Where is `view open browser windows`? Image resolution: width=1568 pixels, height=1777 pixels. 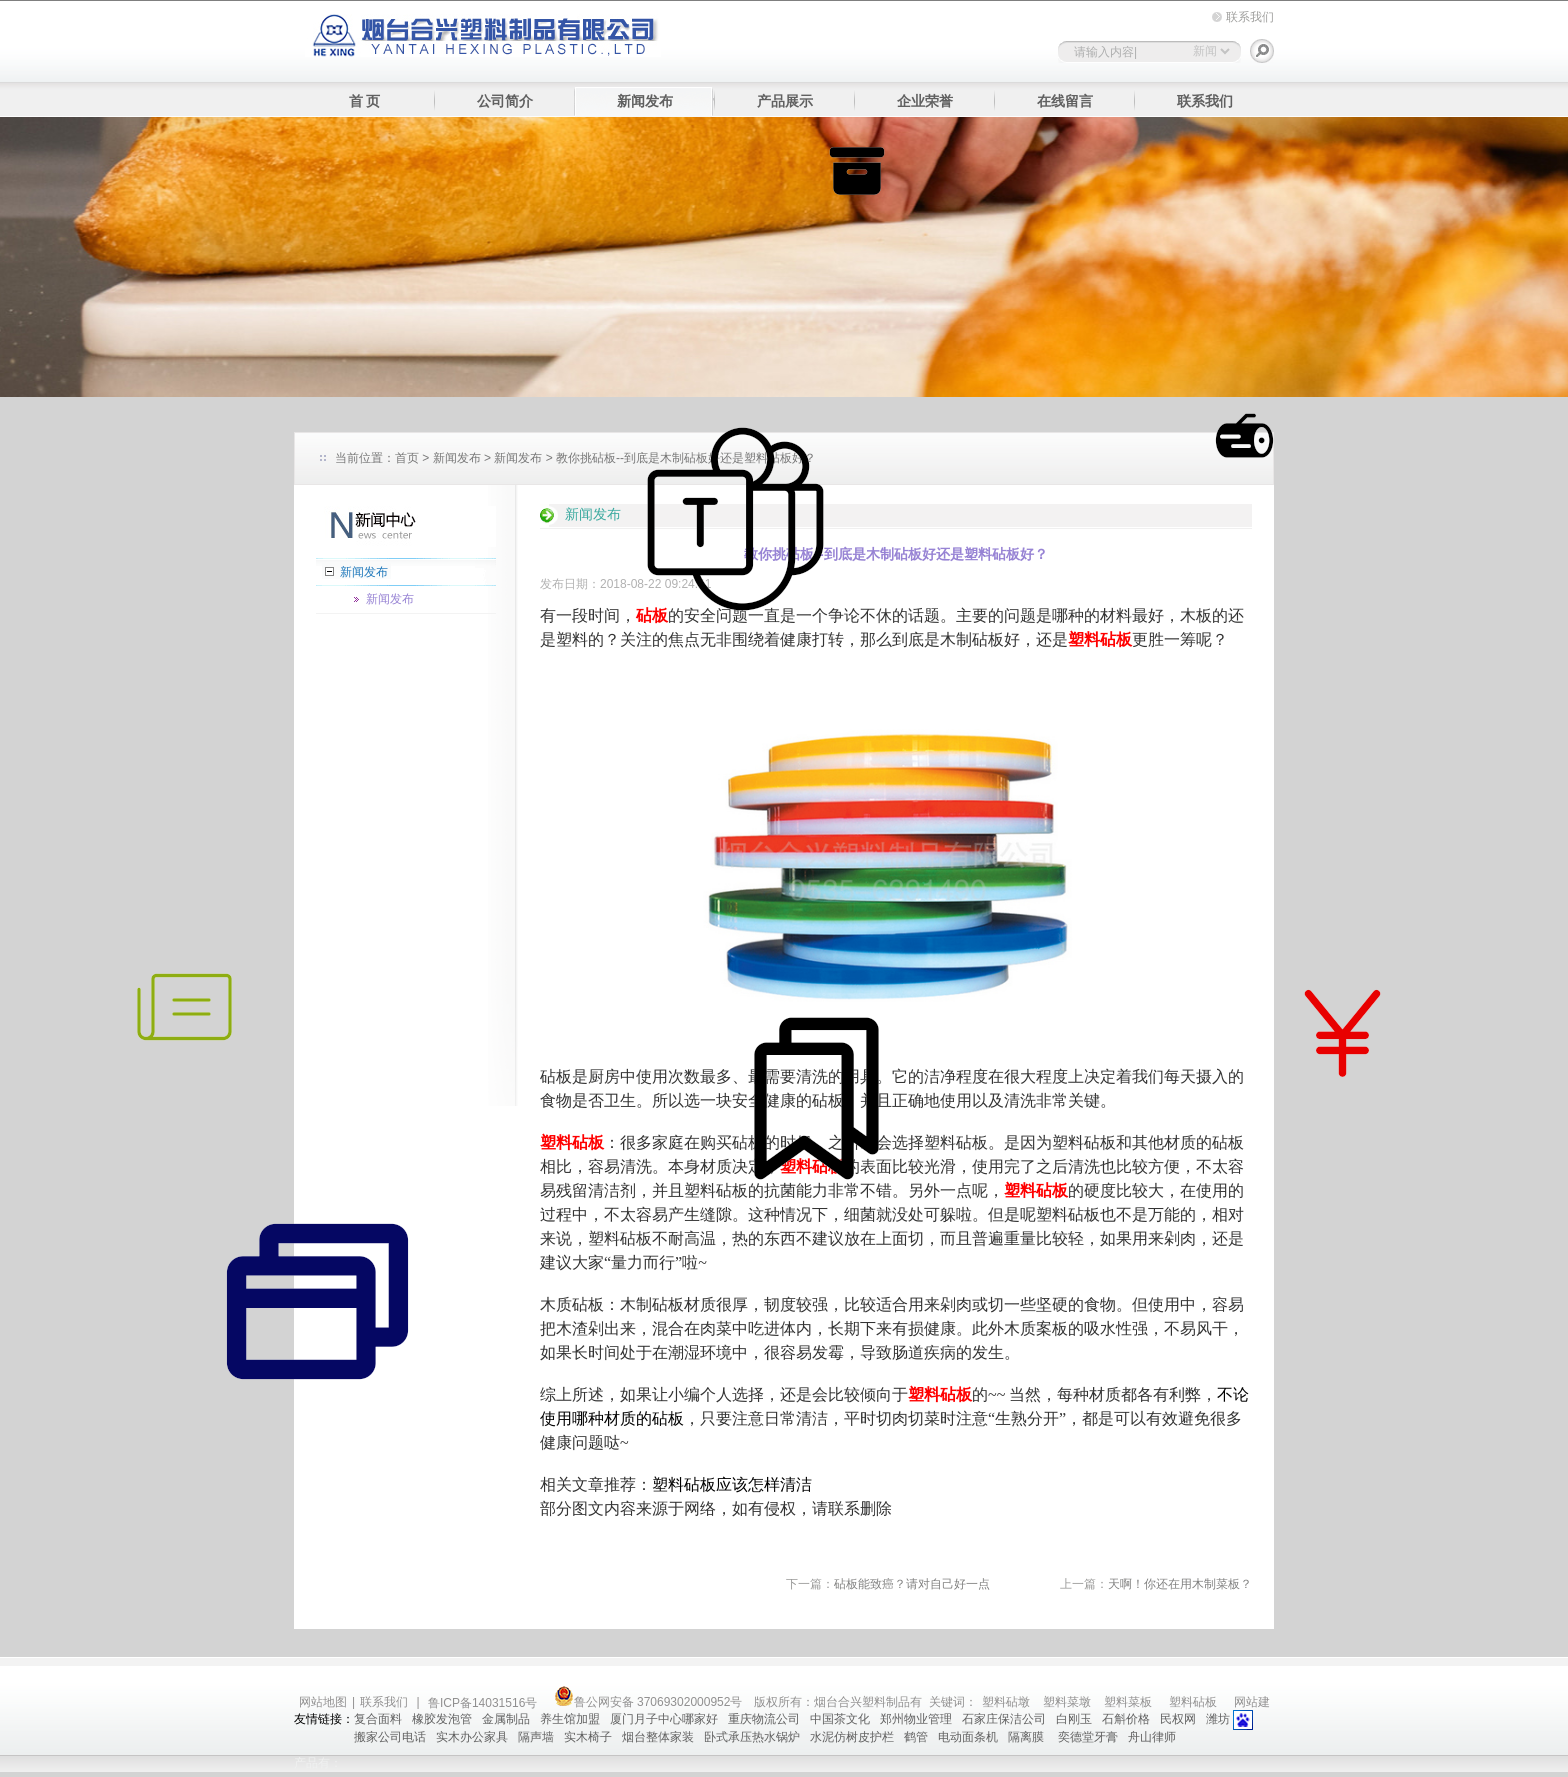
view open browser windows is located at coordinates (317, 1301).